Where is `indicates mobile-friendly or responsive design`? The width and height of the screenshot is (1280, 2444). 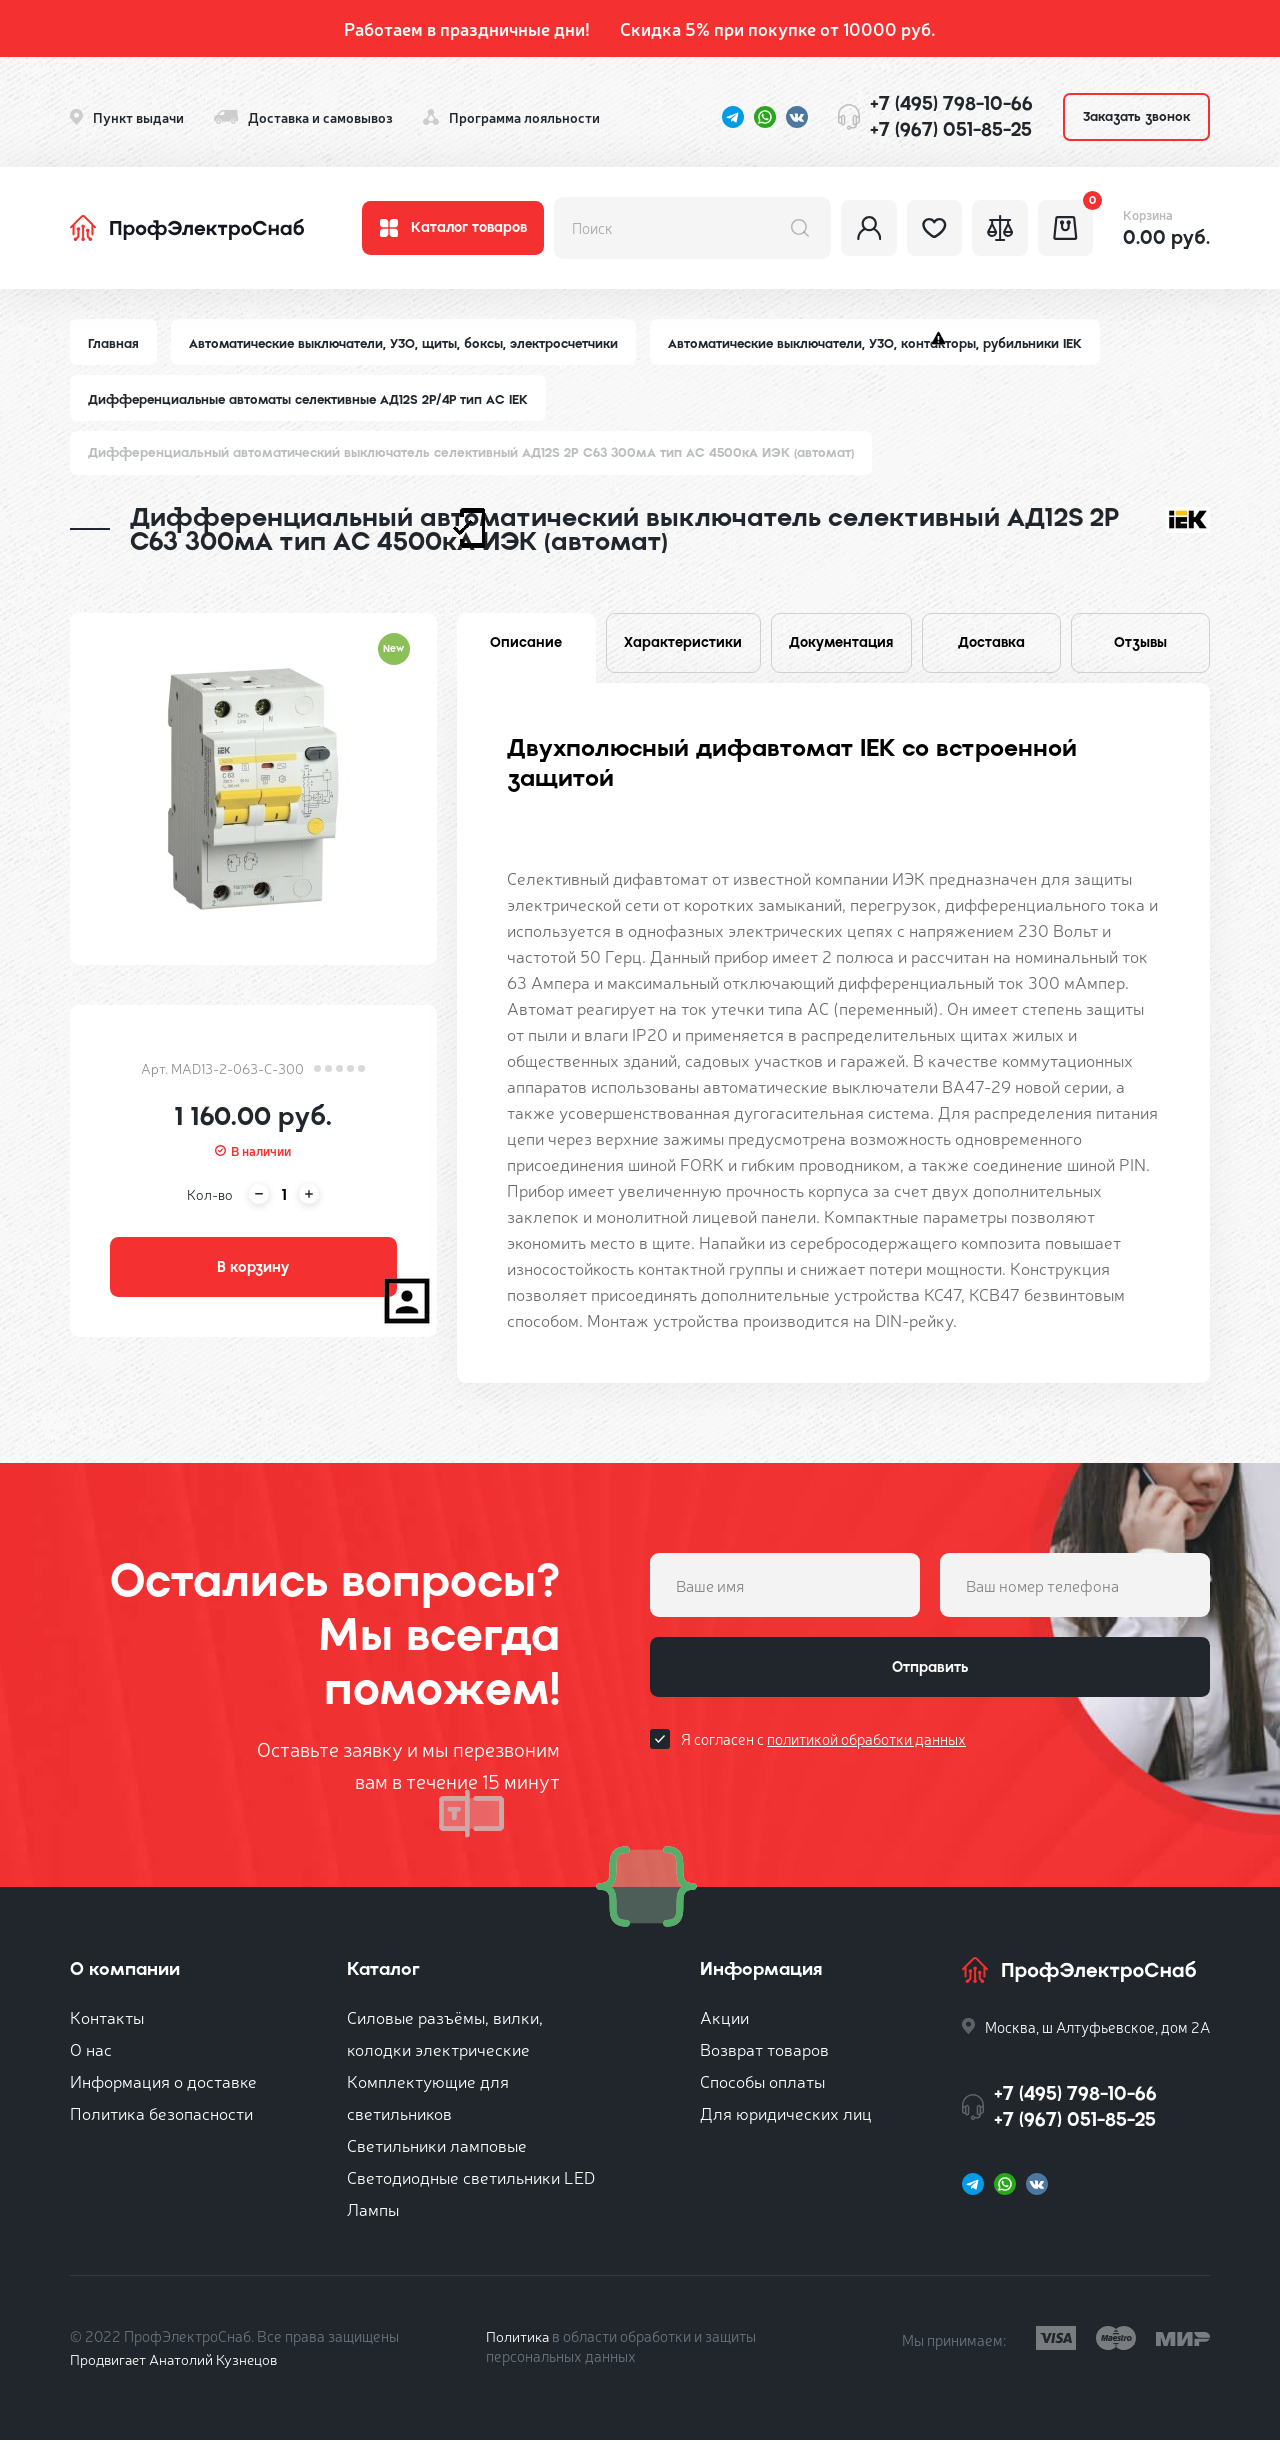
indicates mobile-friendly or responsive design is located at coordinates (469, 528).